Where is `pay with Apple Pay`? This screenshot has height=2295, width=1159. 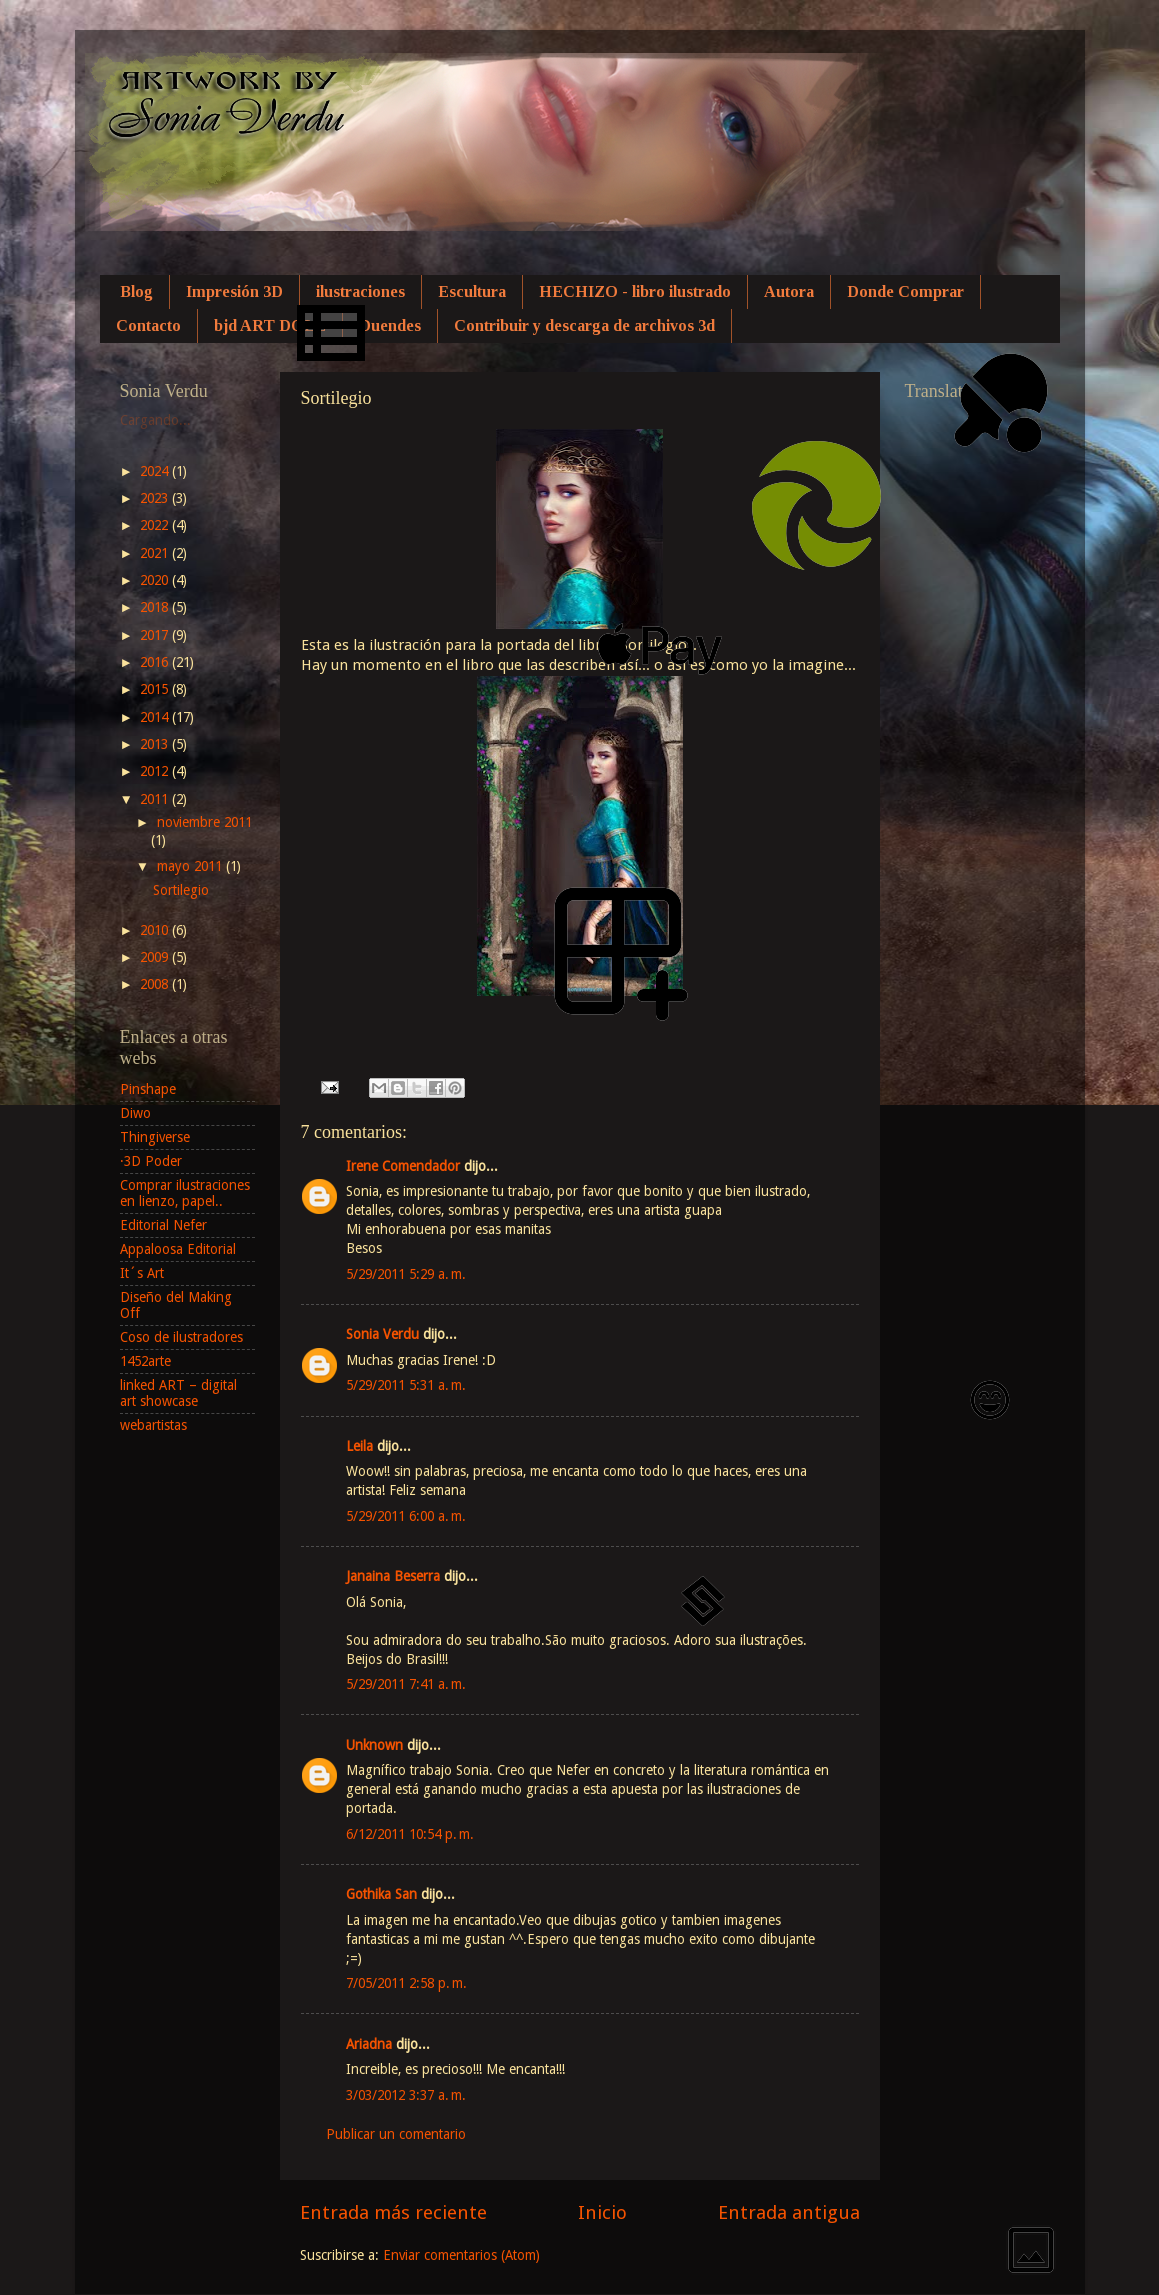 pay with Apple Pay is located at coordinates (660, 649).